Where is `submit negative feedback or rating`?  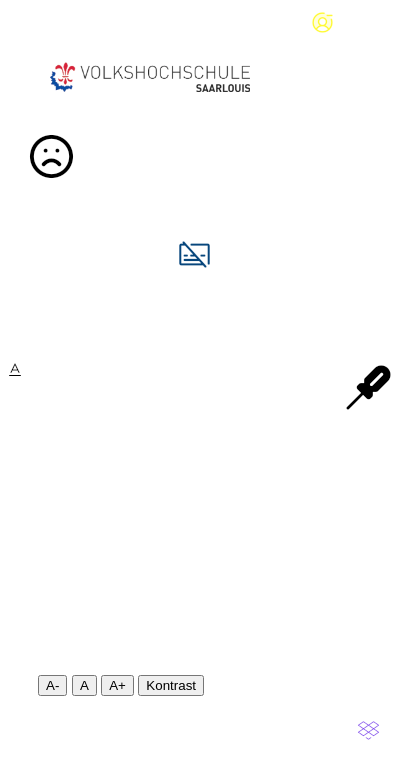 submit negative feedback or rating is located at coordinates (51, 156).